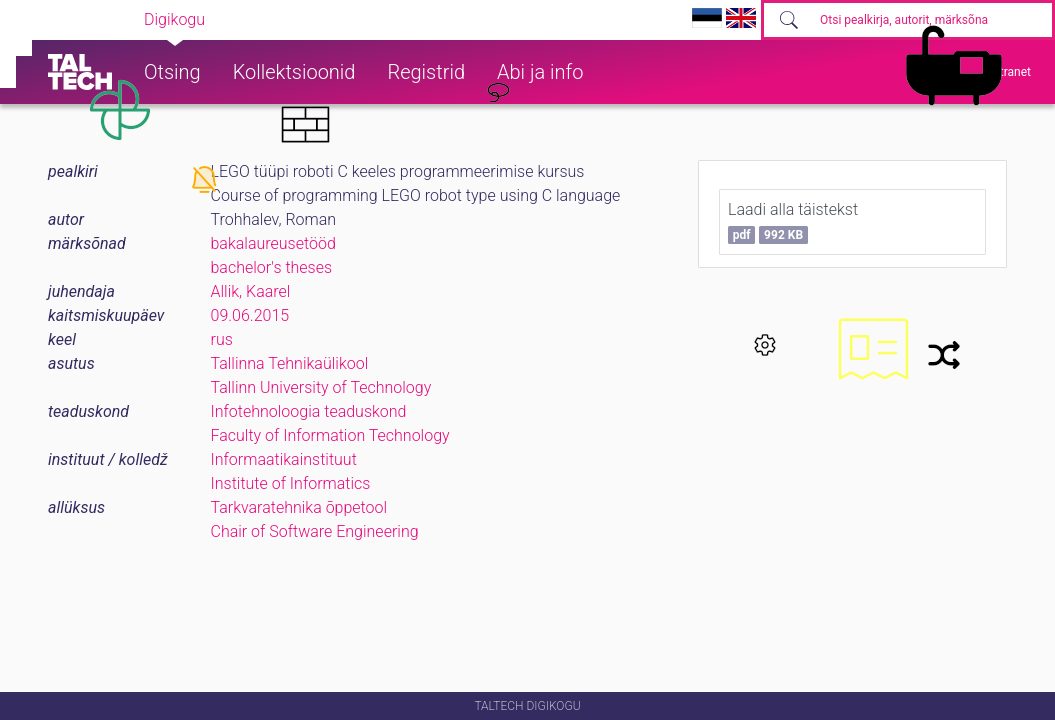 The width and height of the screenshot is (1055, 720). What do you see at coordinates (954, 67) in the screenshot?
I see `indicates bathroom or bathing facilities` at bounding box center [954, 67].